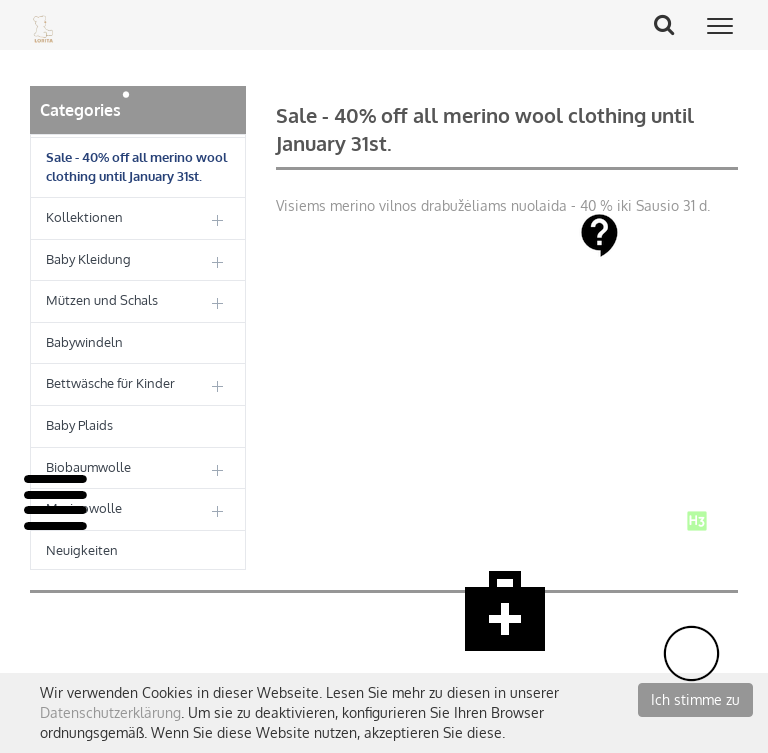 The image size is (768, 753). I want to click on unselected radio button or checkbox option, so click(691, 653).